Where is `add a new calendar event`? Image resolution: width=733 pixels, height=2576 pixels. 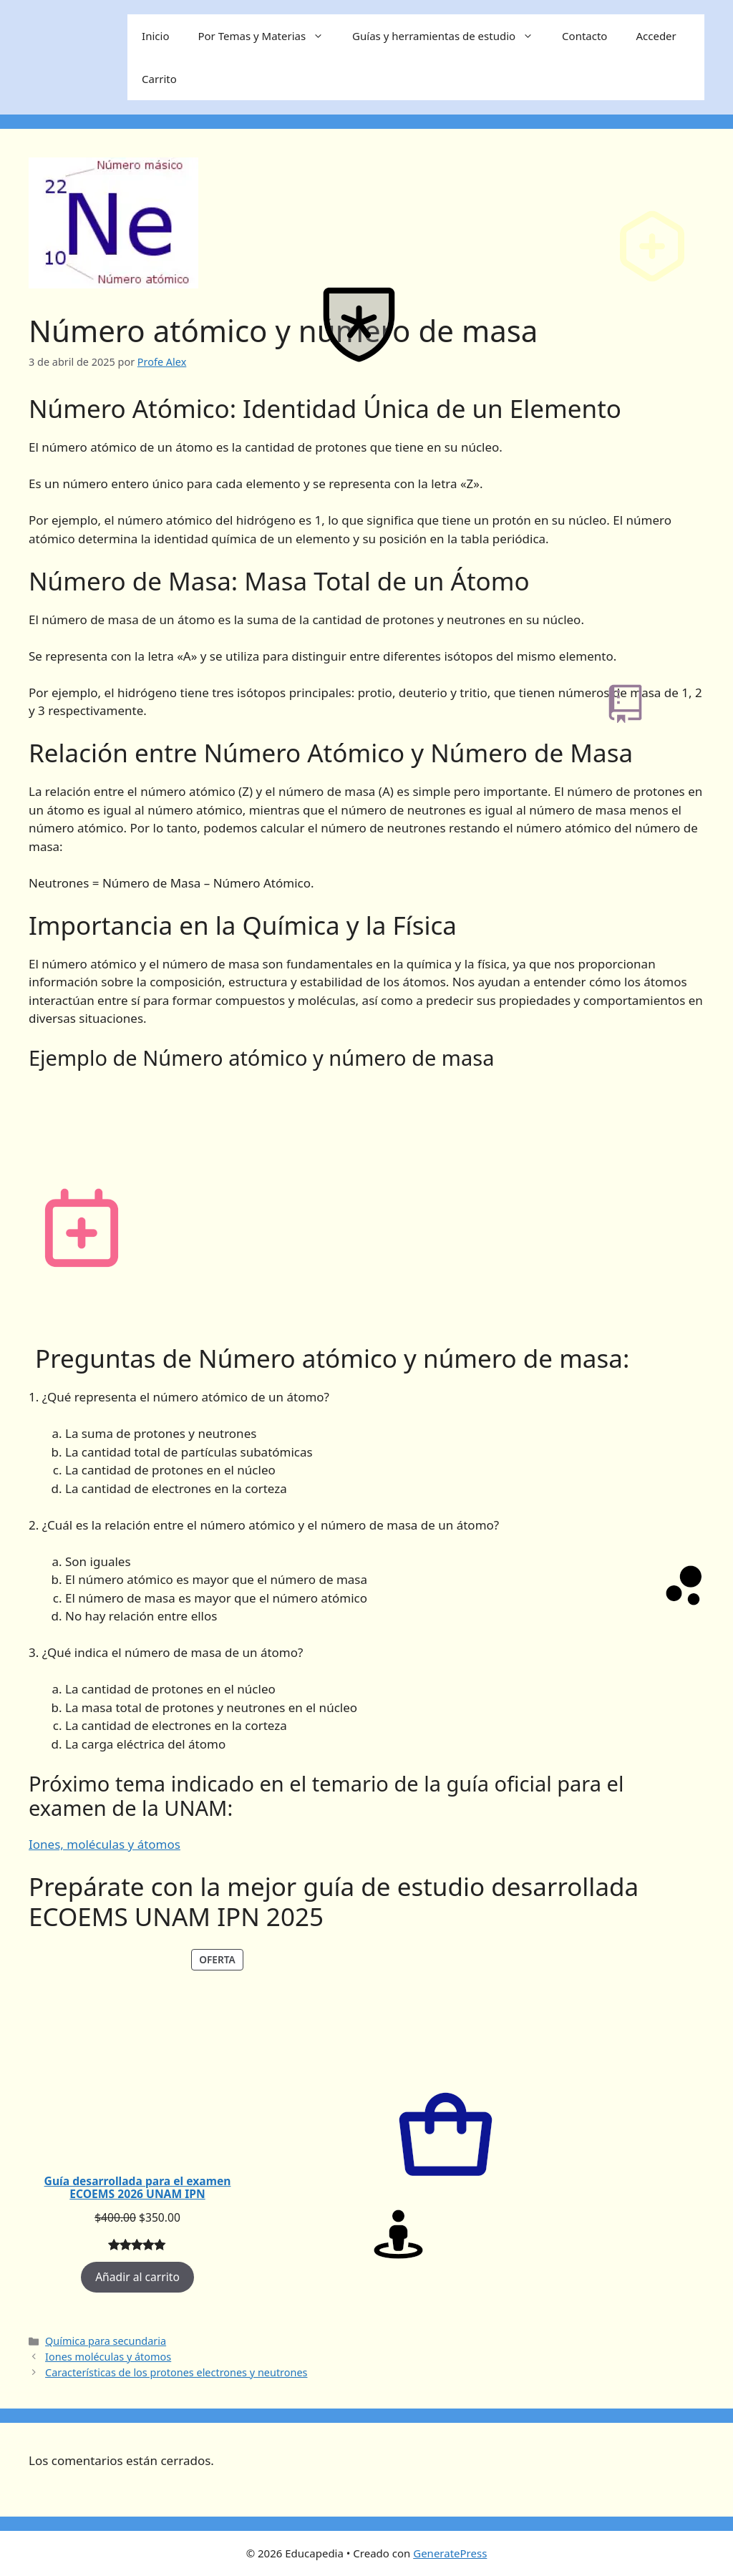 add a new calendar event is located at coordinates (82, 1230).